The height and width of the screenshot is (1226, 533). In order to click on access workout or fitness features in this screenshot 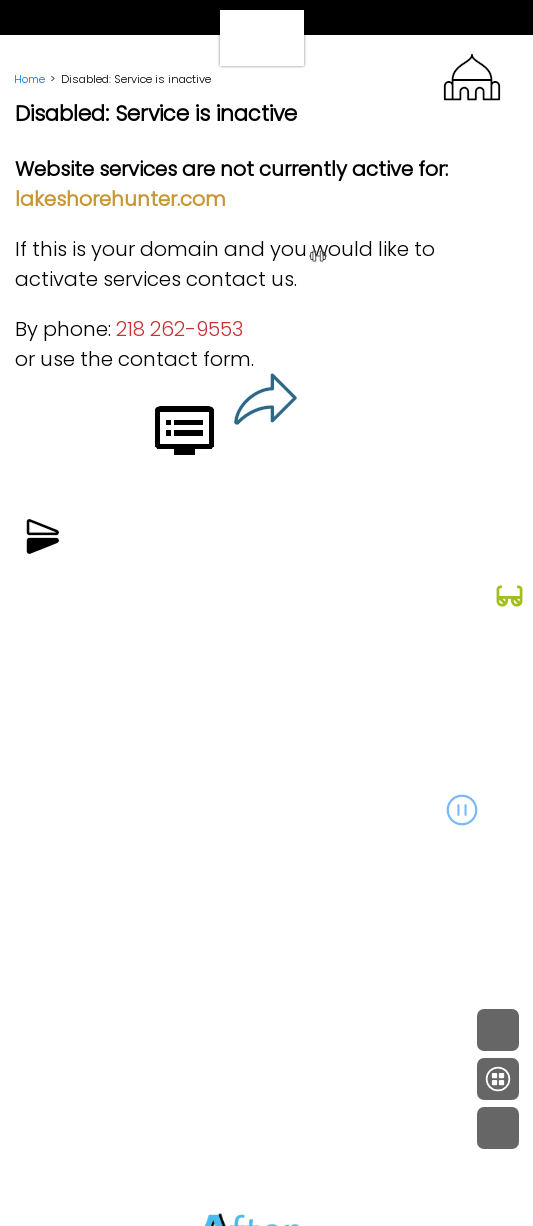, I will do `click(318, 256)`.